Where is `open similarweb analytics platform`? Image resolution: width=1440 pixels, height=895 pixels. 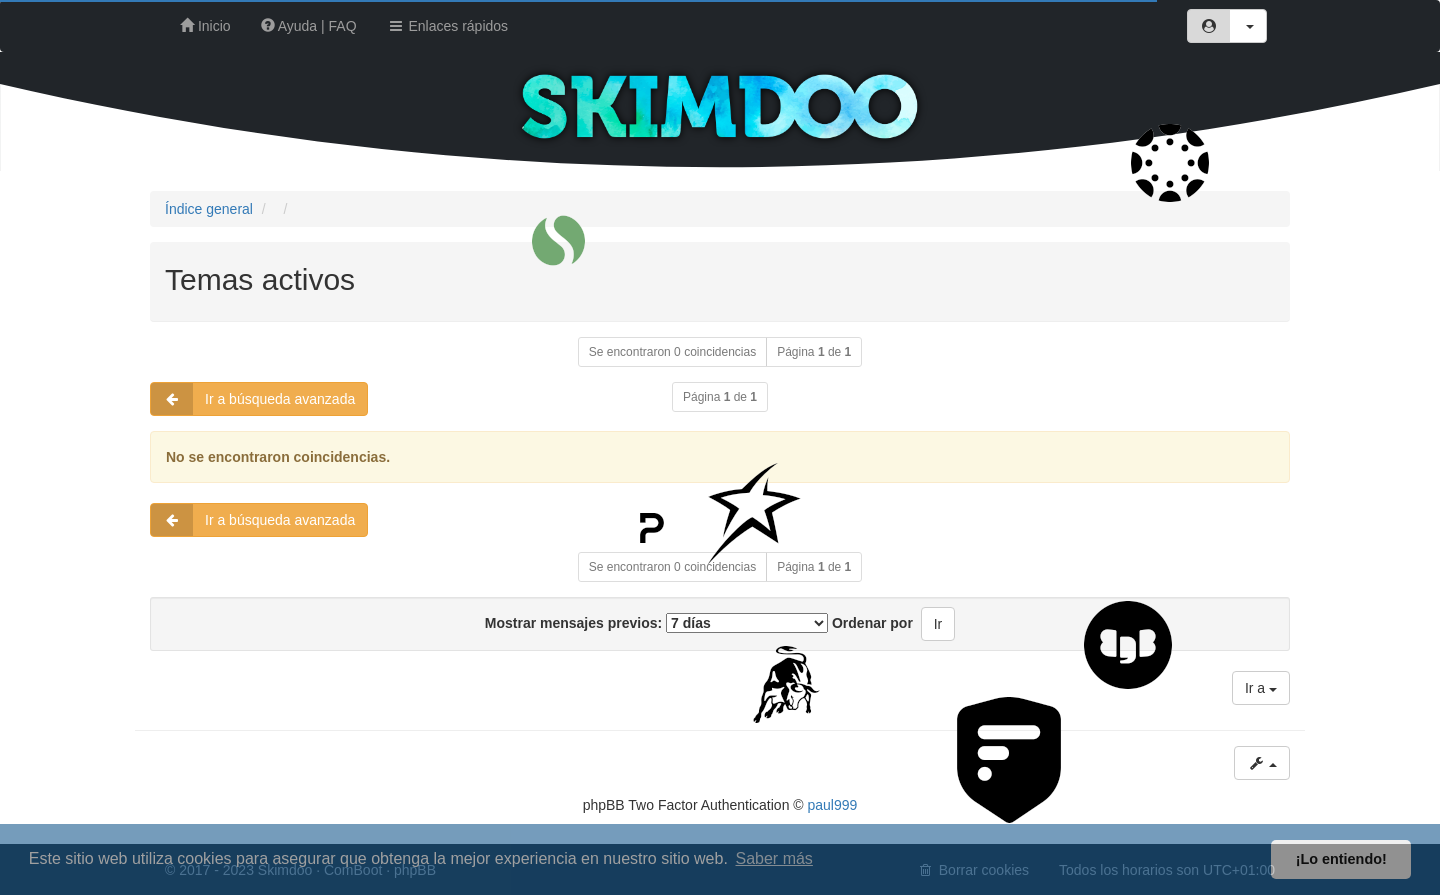
open similarweb analytics platform is located at coordinates (558, 240).